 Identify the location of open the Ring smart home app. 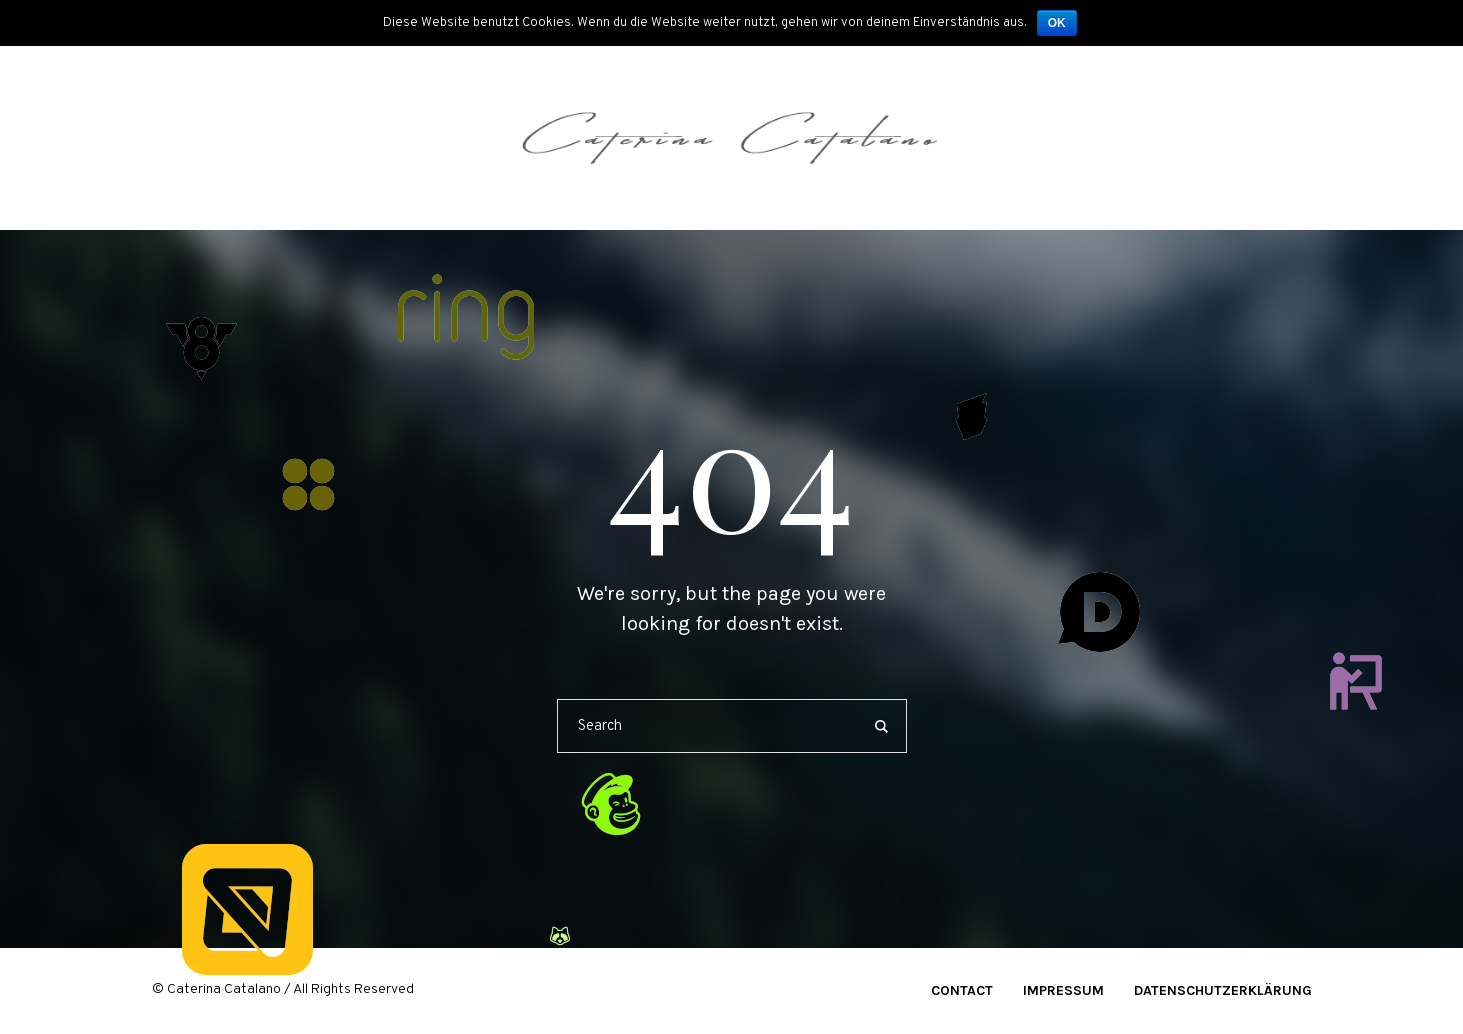
(466, 317).